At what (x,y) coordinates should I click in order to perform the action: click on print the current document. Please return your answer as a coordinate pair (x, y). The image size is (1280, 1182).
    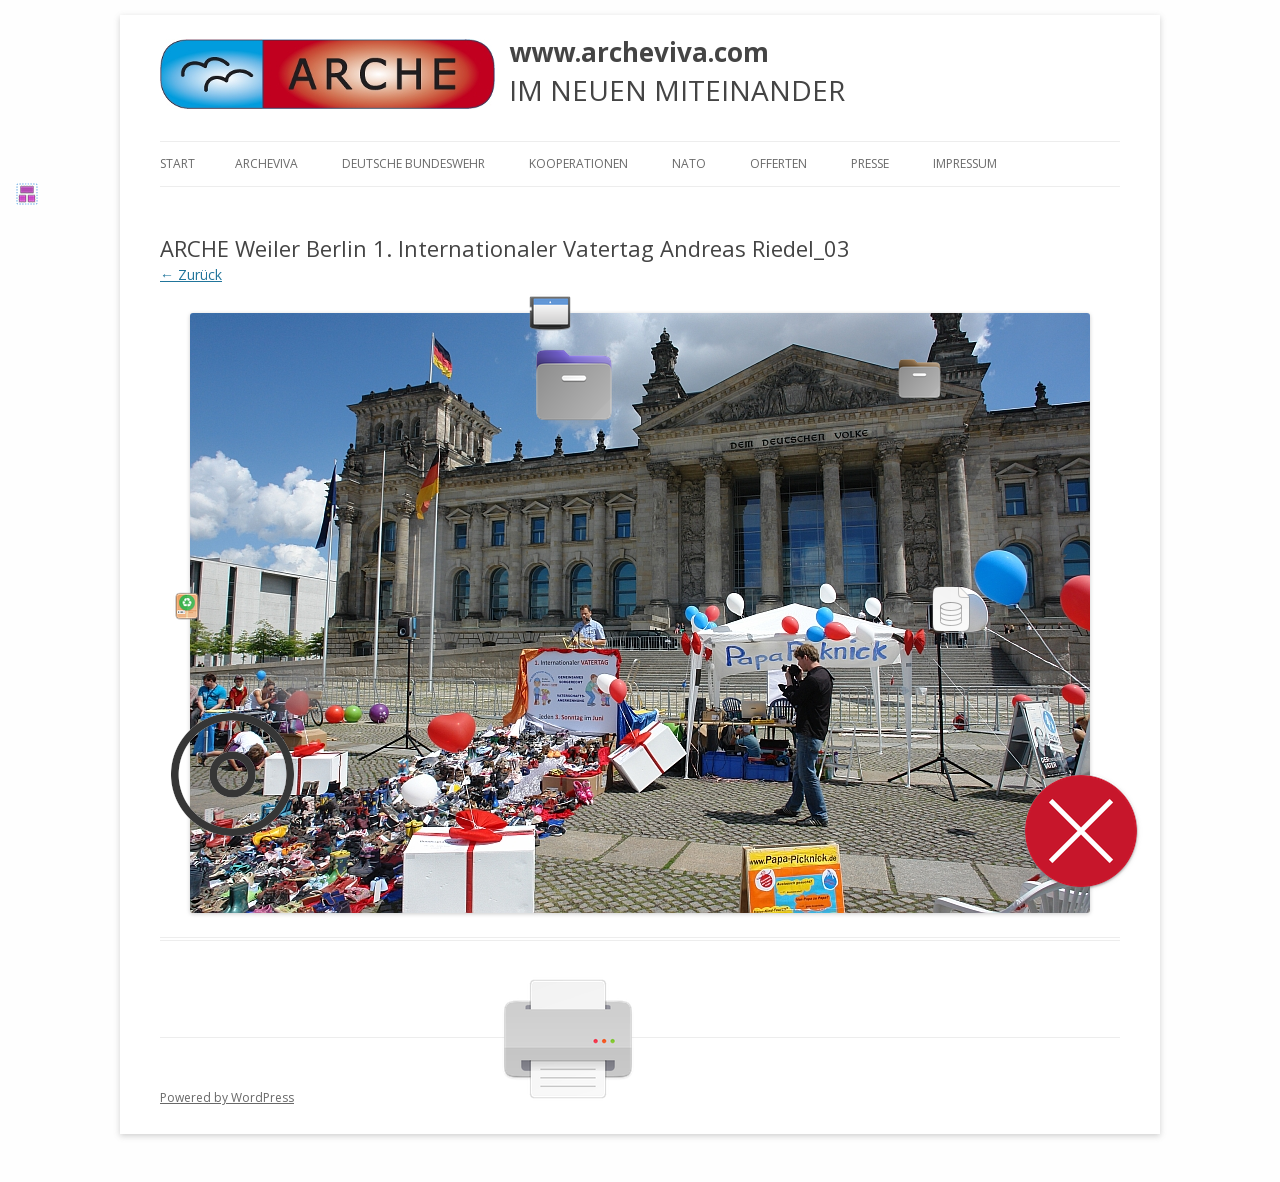
    Looking at the image, I should click on (568, 1039).